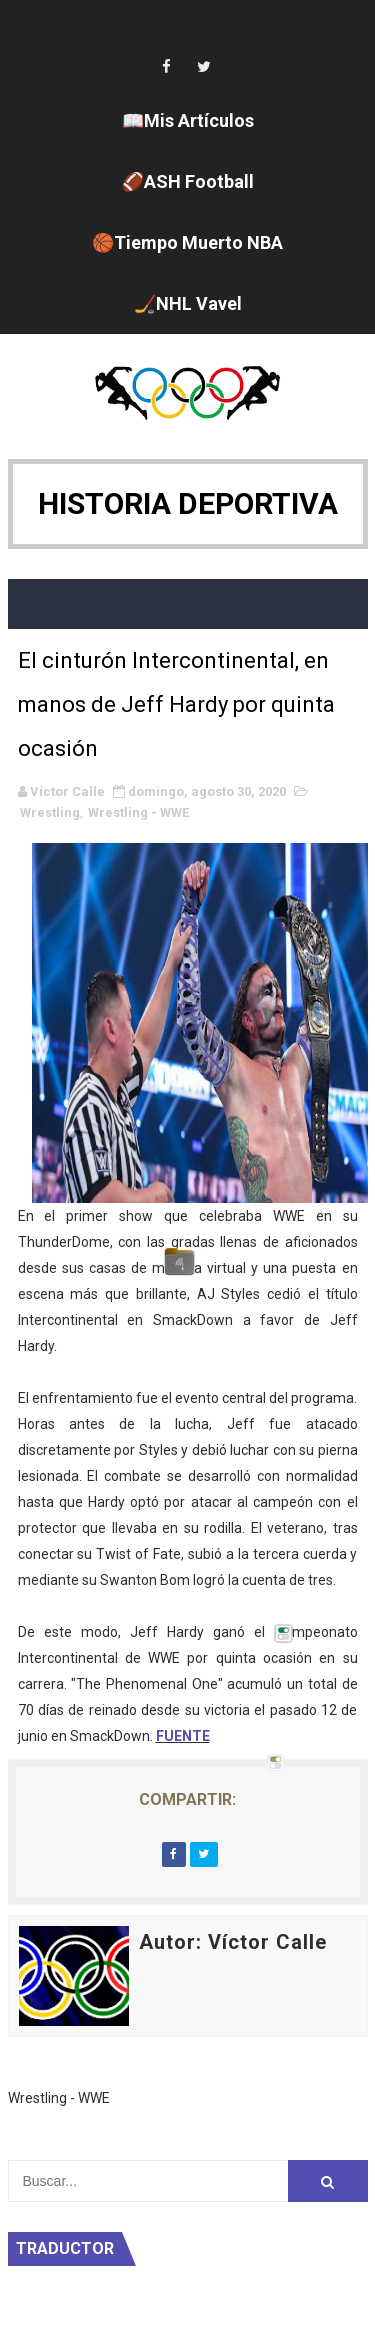 The width and height of the screenshot is (375, 2334). What do you see at coordinates (275, 1762) in the screenshot?
I see `open system tweaks or settings customization` at bounding box center [275, 1762].